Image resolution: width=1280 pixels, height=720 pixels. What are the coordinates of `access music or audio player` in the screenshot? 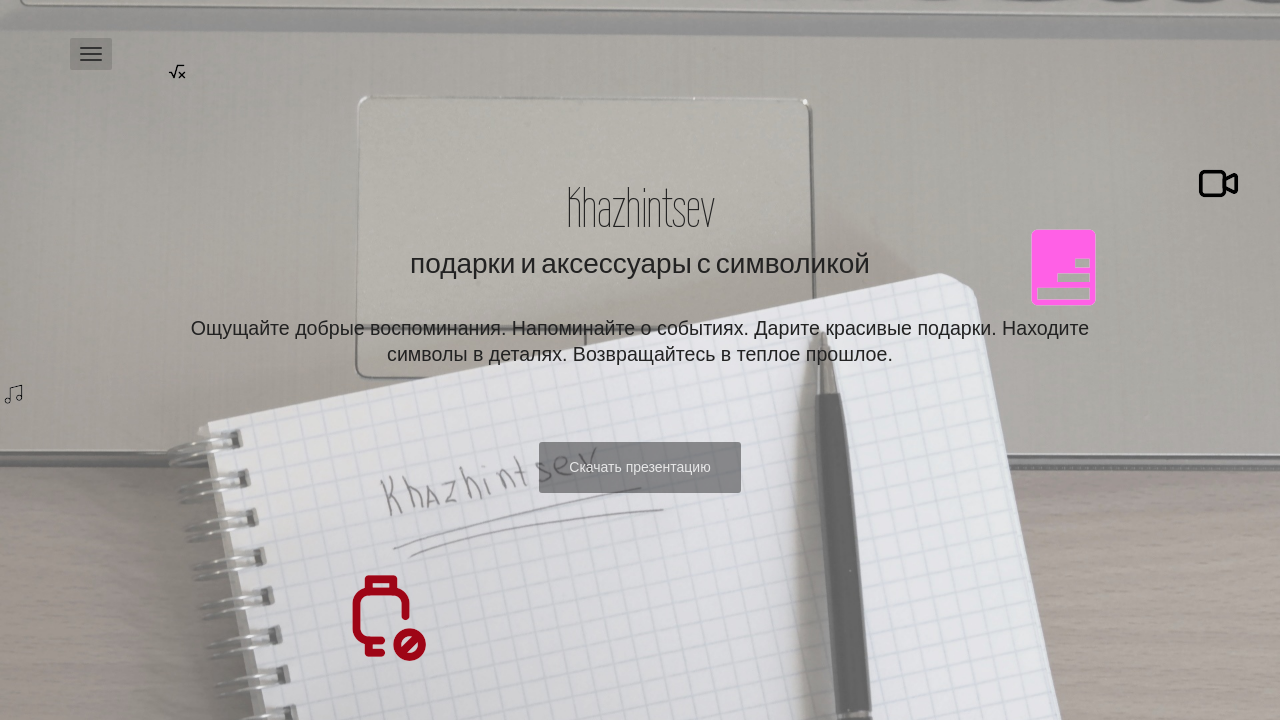 It's located at (14, 394).